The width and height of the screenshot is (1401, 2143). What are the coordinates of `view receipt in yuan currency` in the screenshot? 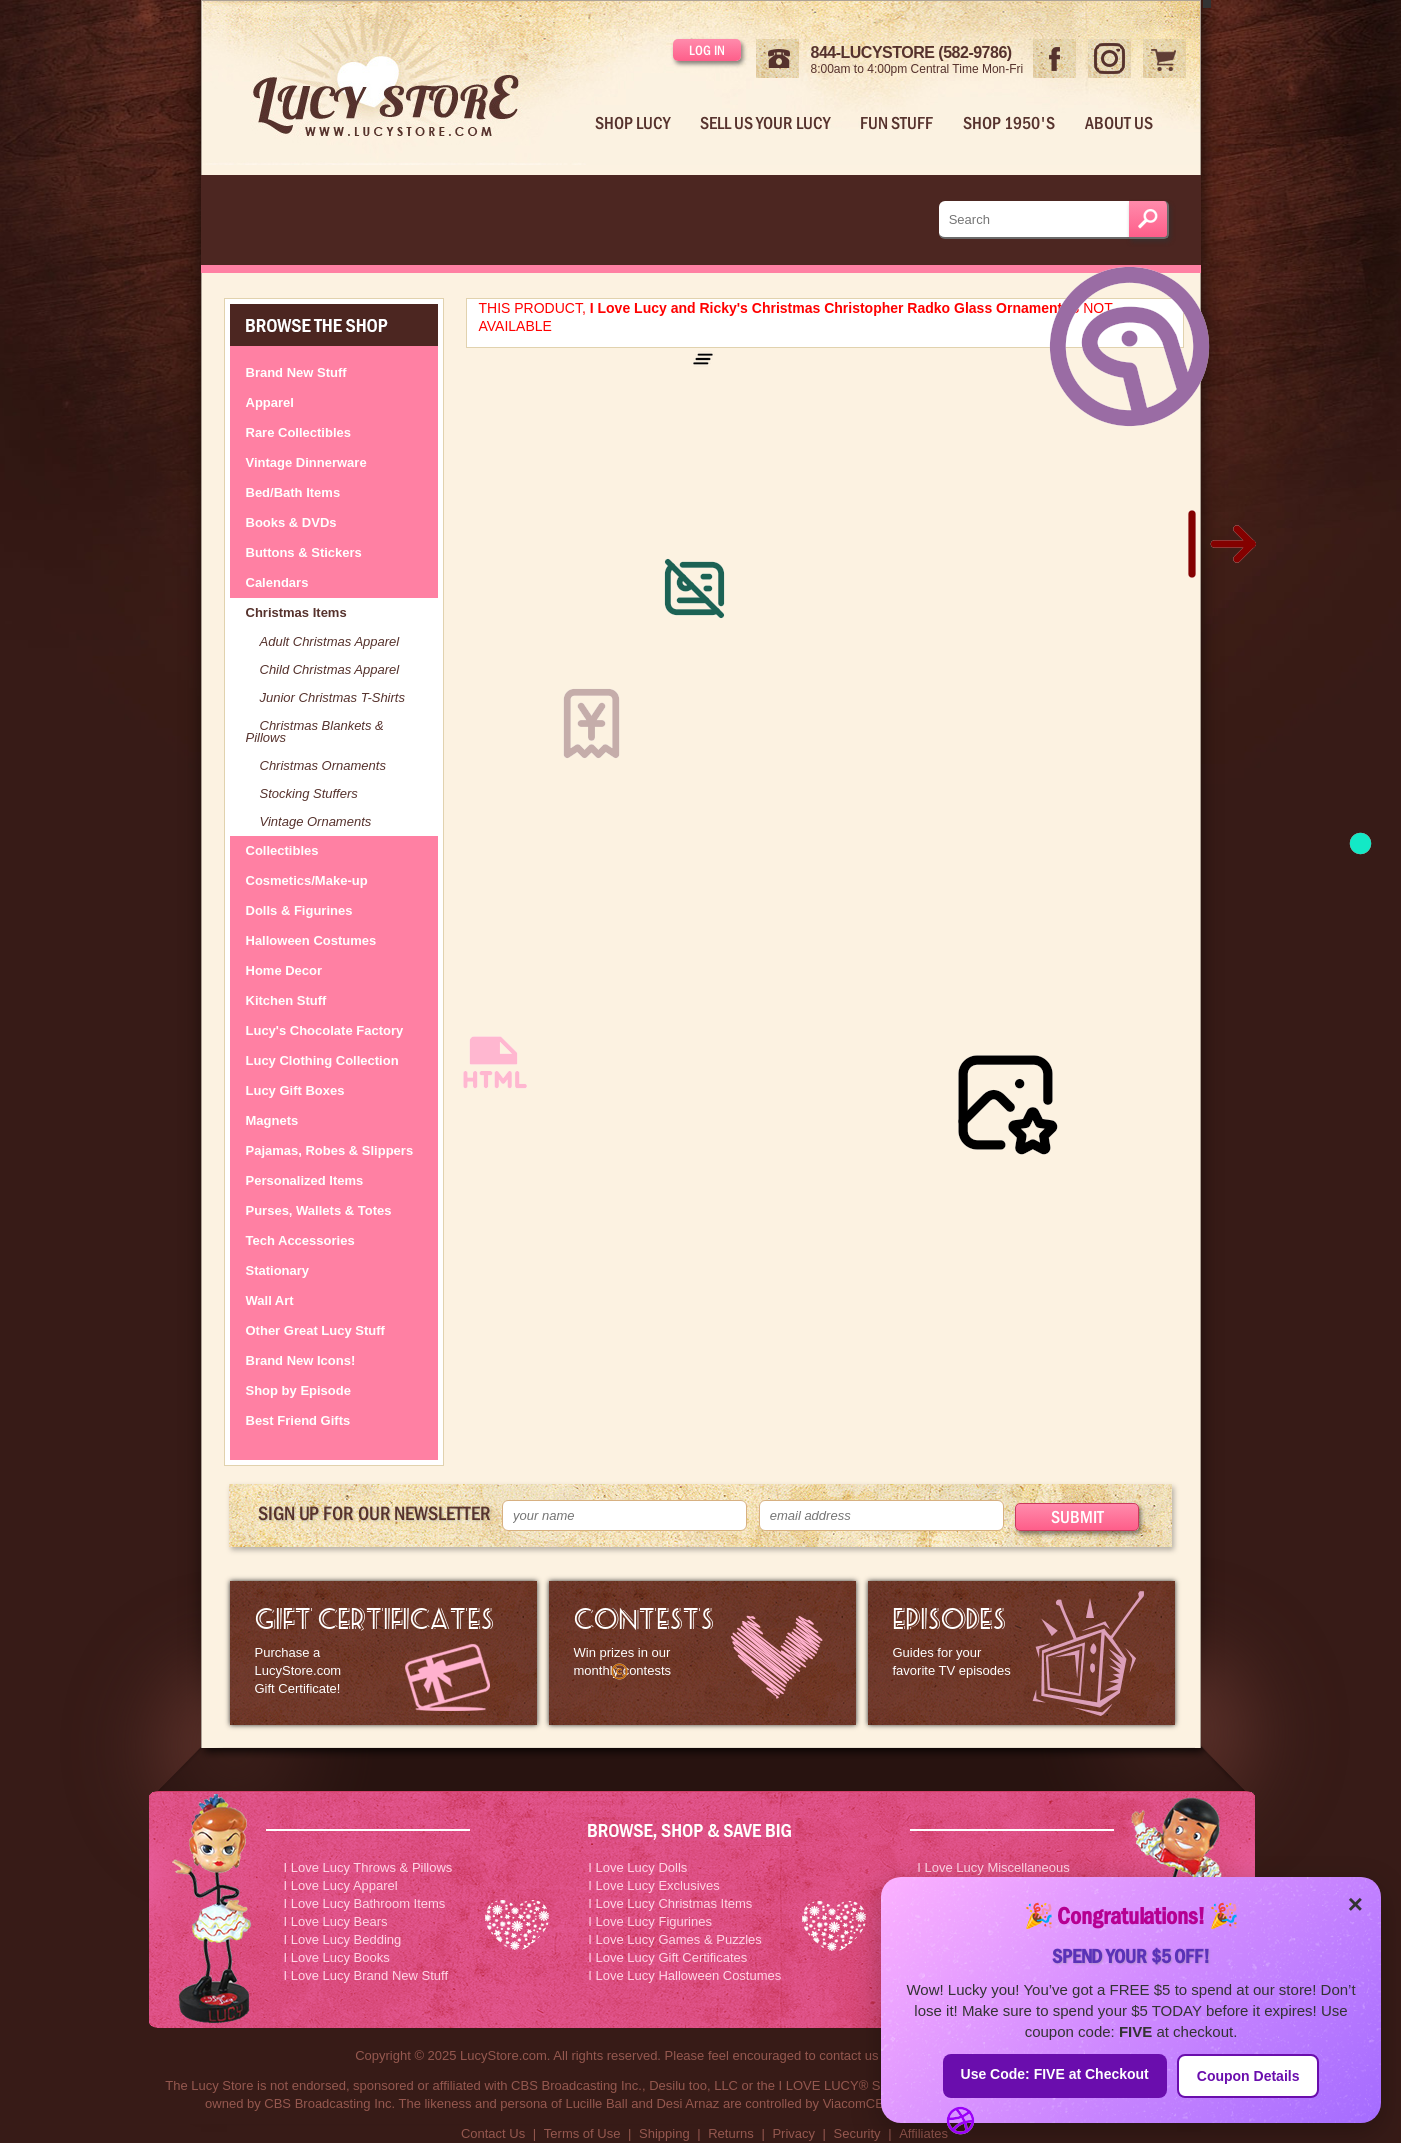 It's located at (591, 723).